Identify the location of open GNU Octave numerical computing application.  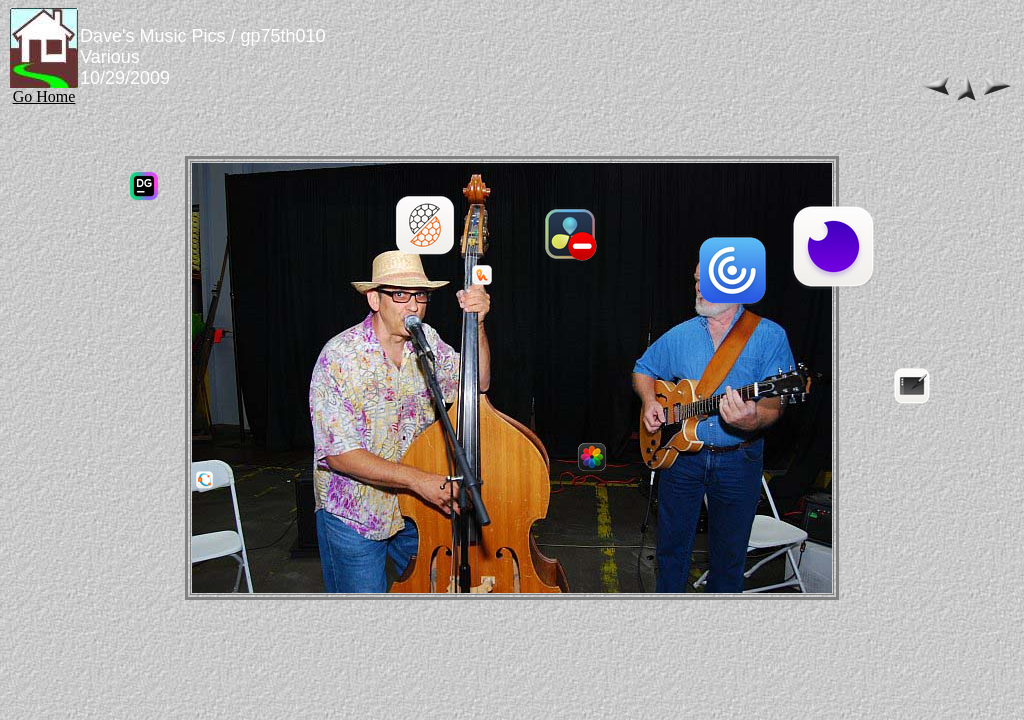
(204, 479).